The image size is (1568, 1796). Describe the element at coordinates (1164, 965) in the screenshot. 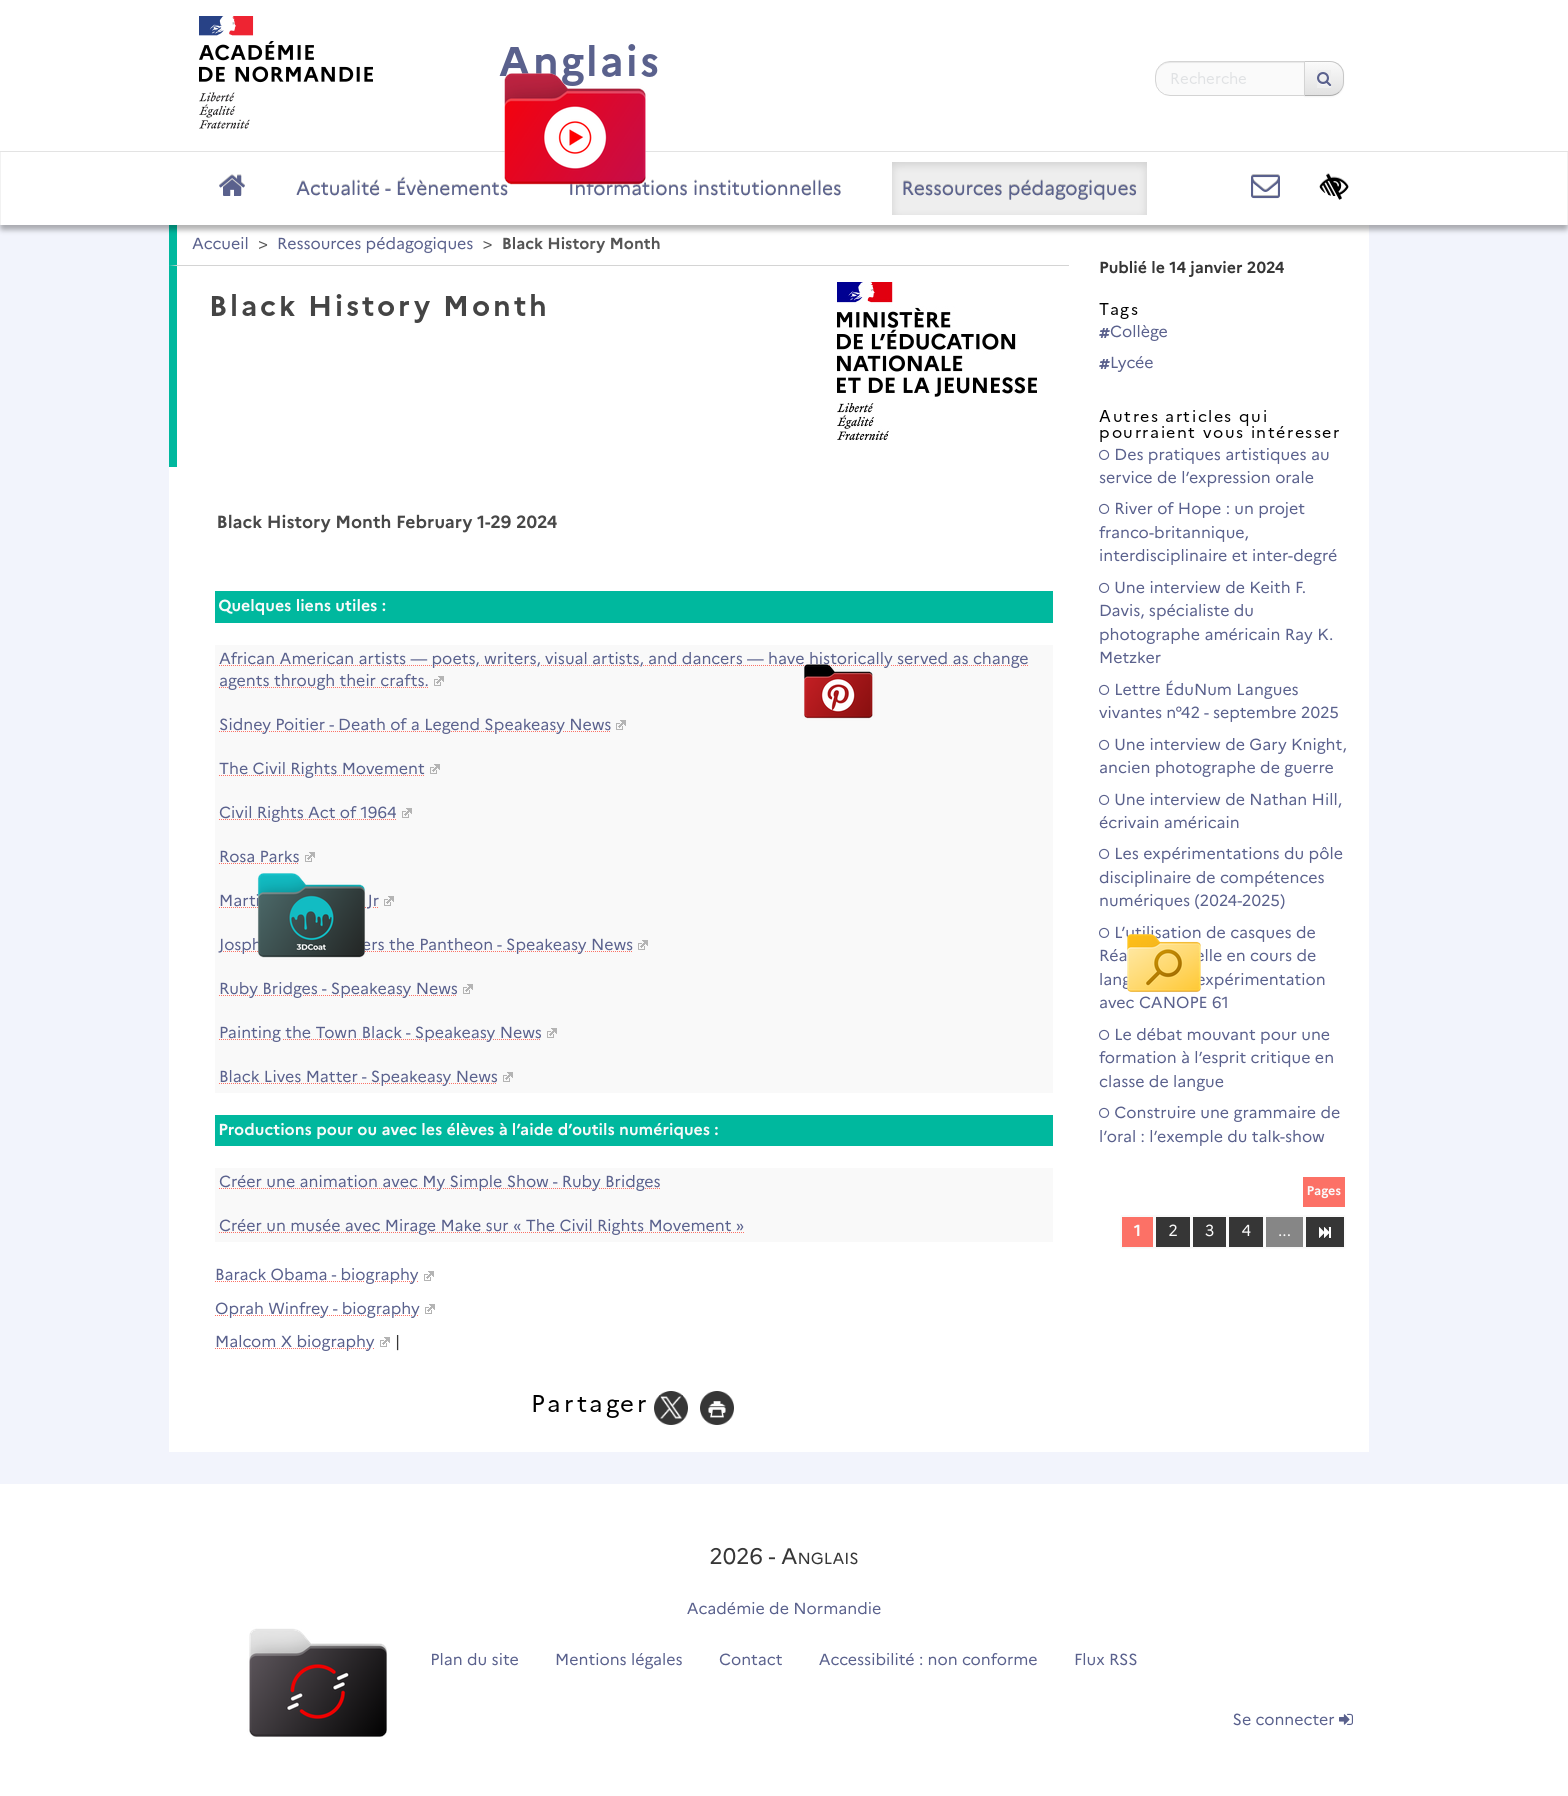

I see `search within folder contents` at that location.